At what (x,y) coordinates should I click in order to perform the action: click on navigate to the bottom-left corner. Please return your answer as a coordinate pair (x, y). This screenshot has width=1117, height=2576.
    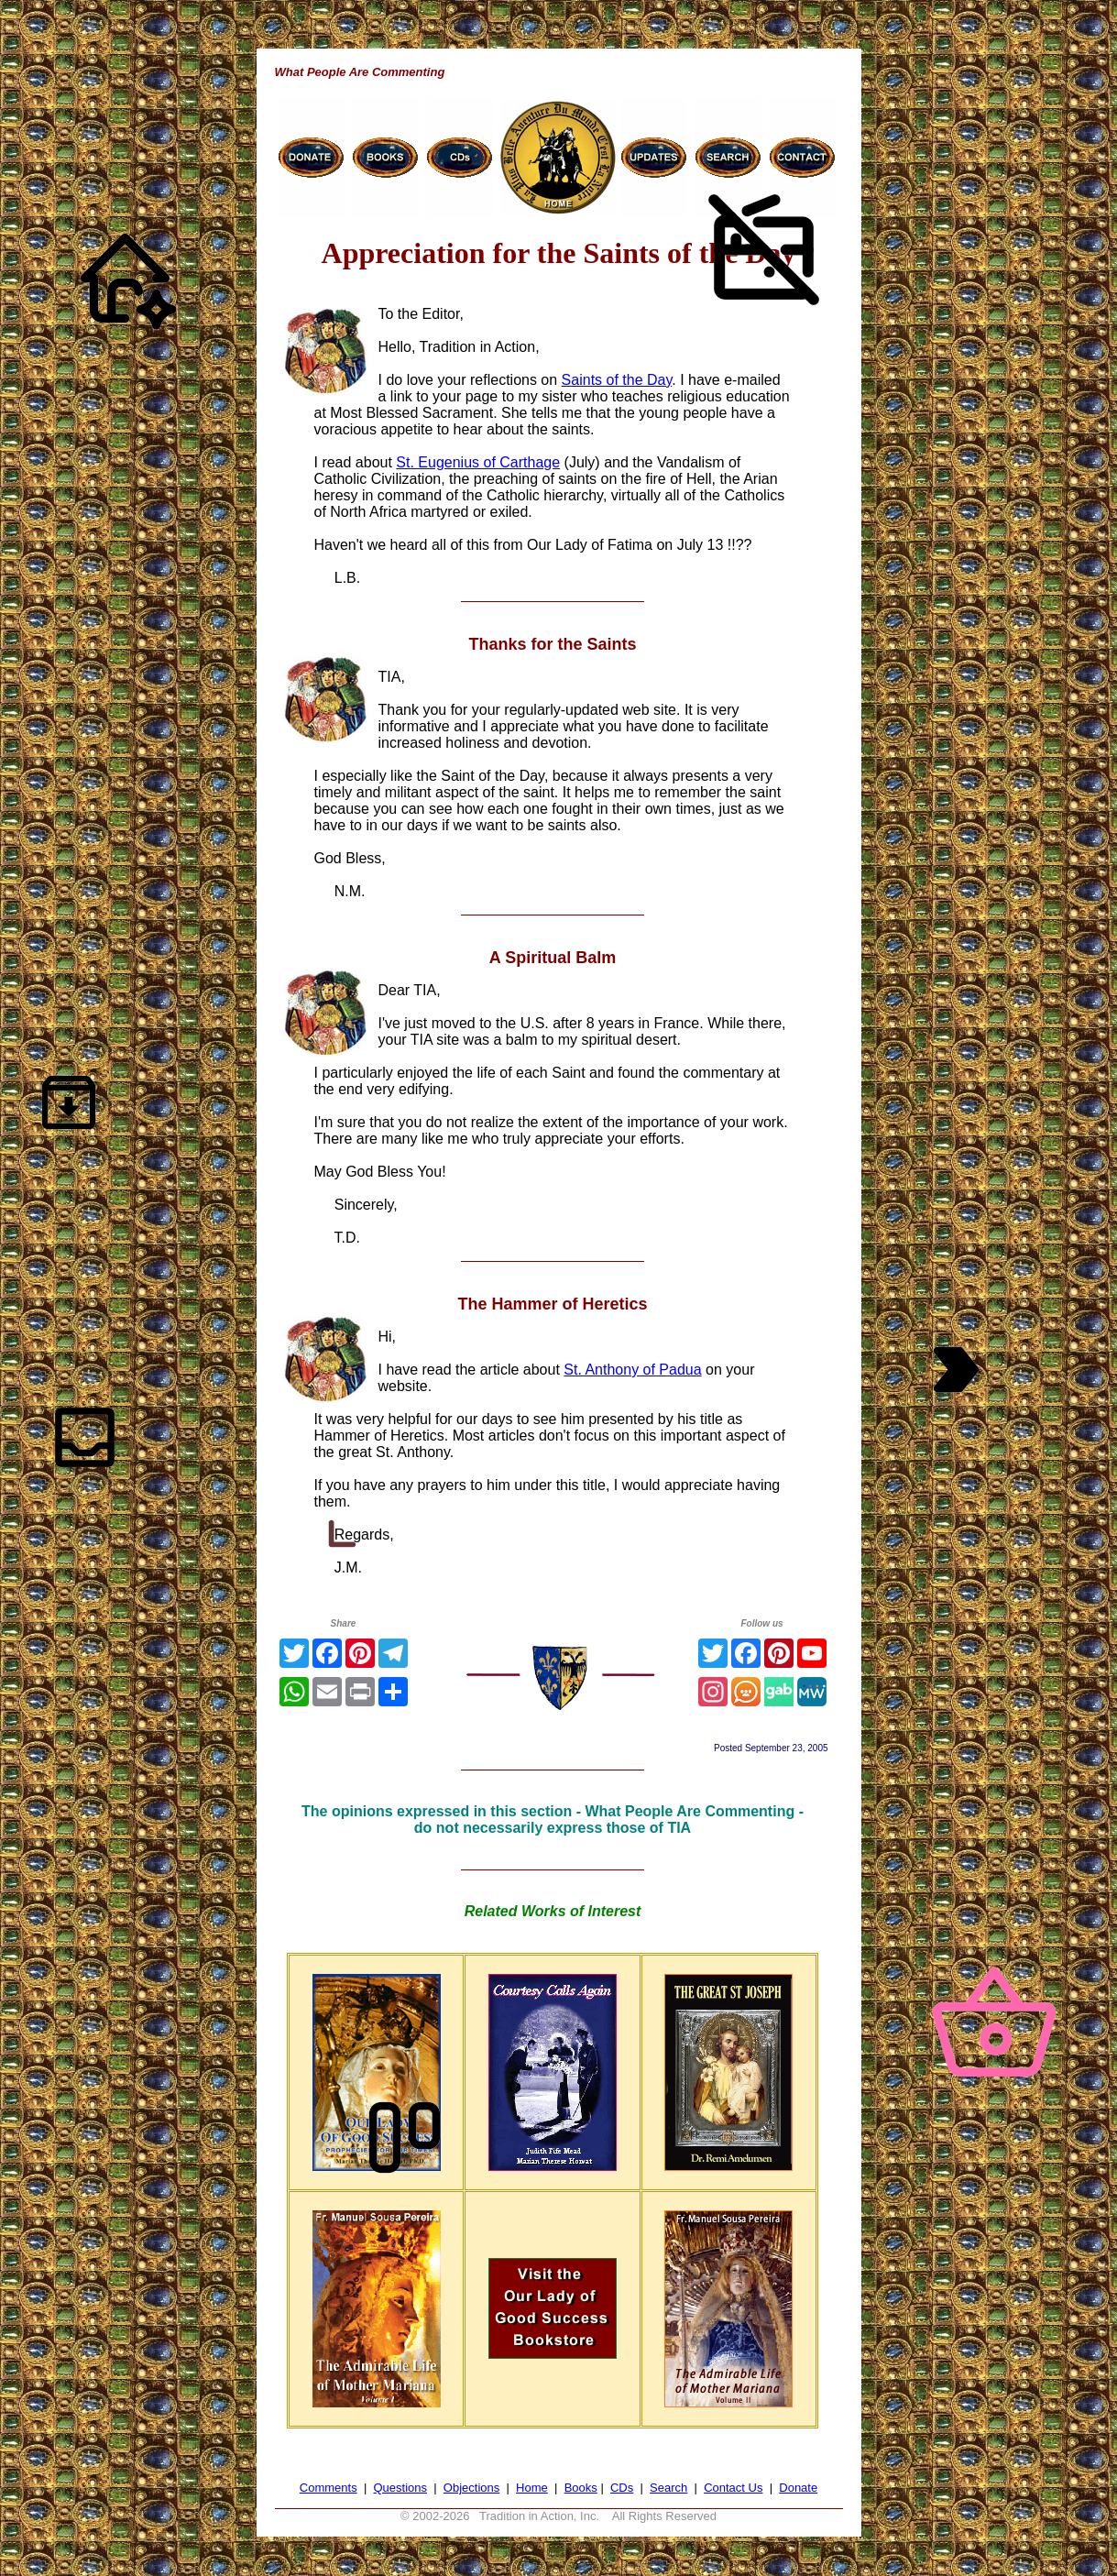
    Looking at the image, I should click on (342, 1533).